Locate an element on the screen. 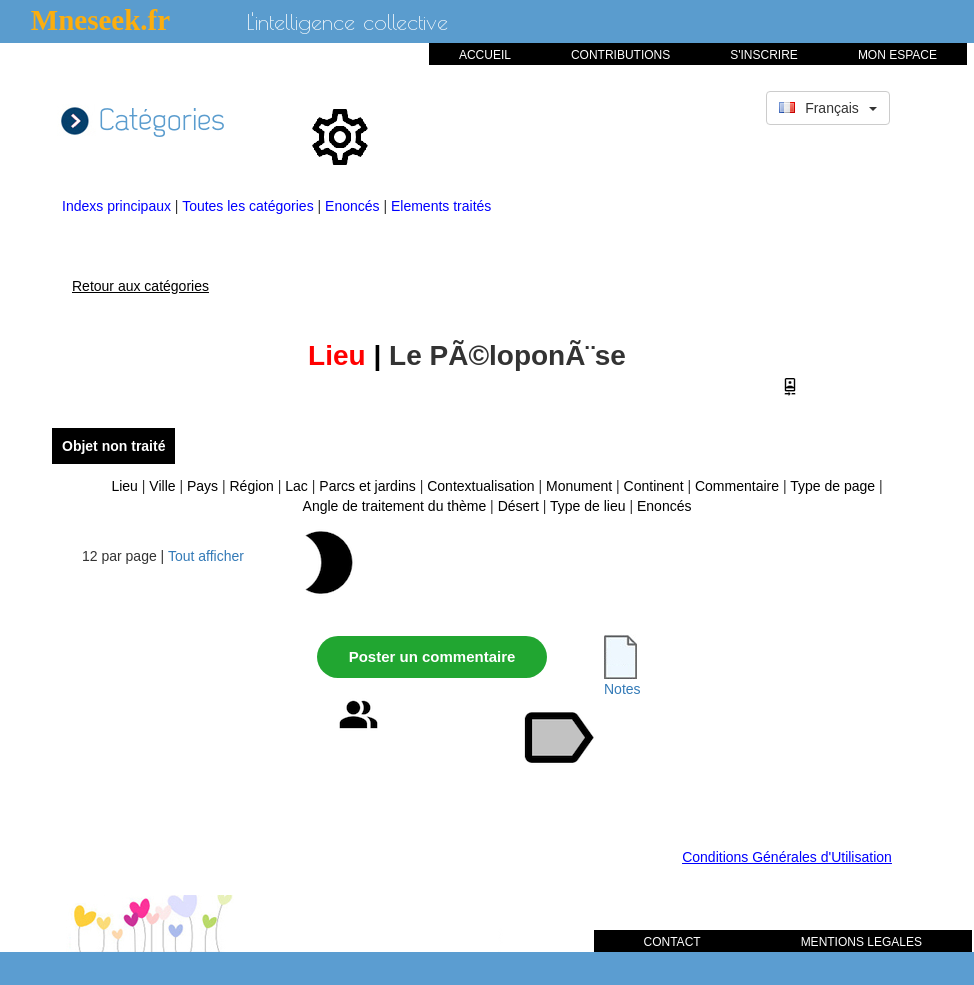 The height and width of the screenshot is (985, 974). view contacts or people list is located at coordinates (358, 714).